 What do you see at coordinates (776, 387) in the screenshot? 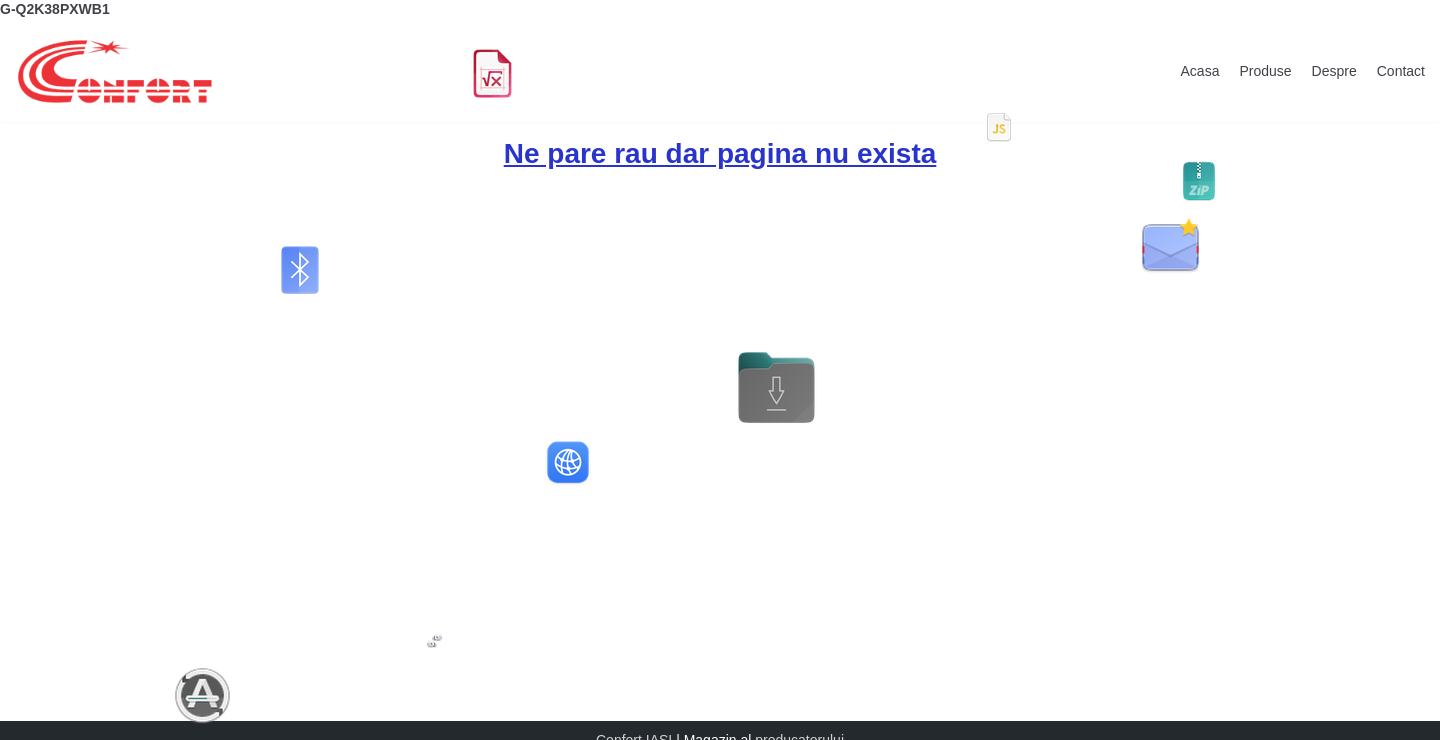
I see `open your downloads folder` at bounding box center [776, 387].